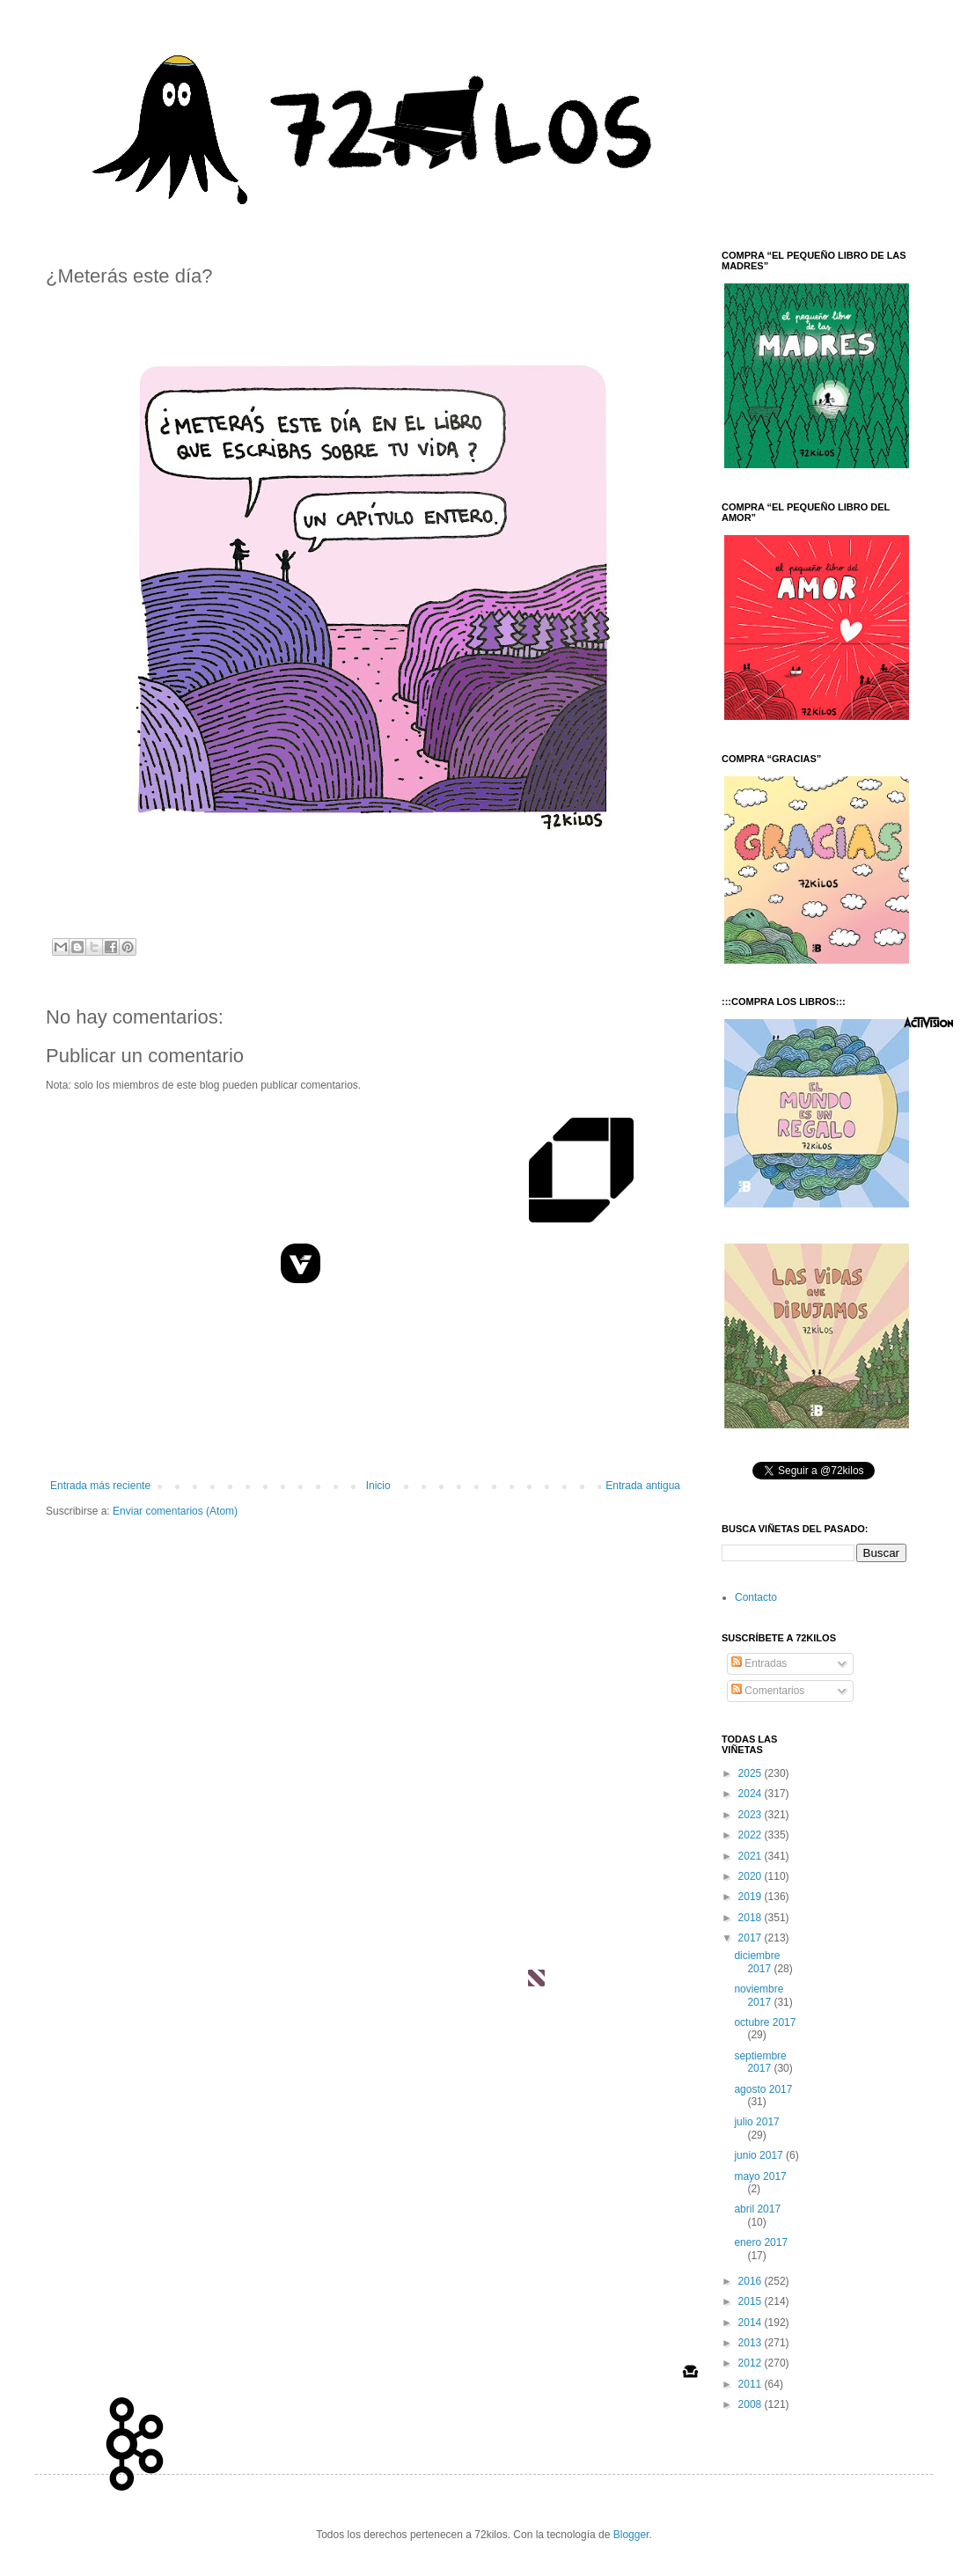 The image size is (968, 2576). Describe the element at coordinates (536, 1978) in the screenshot. I see `open Apple News app` at that location.